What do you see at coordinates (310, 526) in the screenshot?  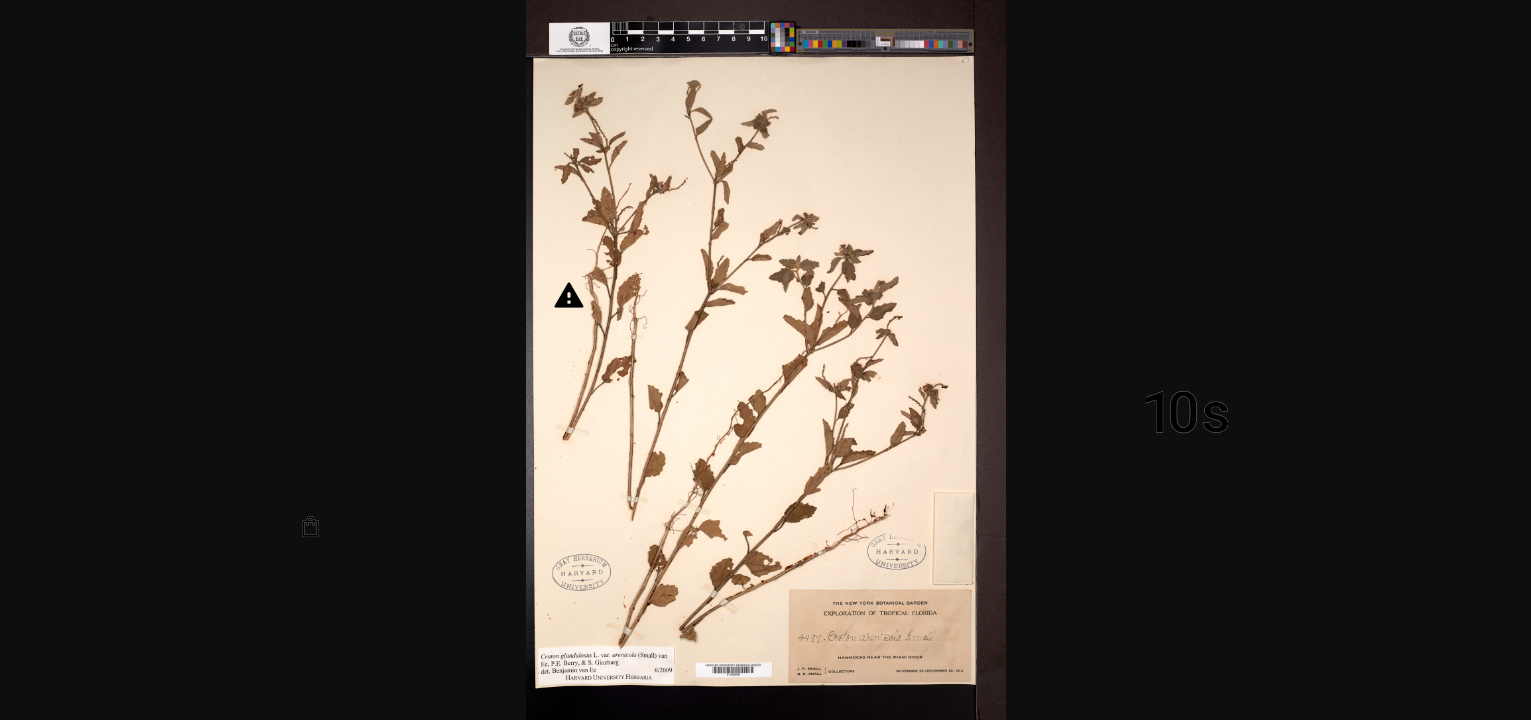 I see `view your shopping cart` at bounding box center [310, 526].